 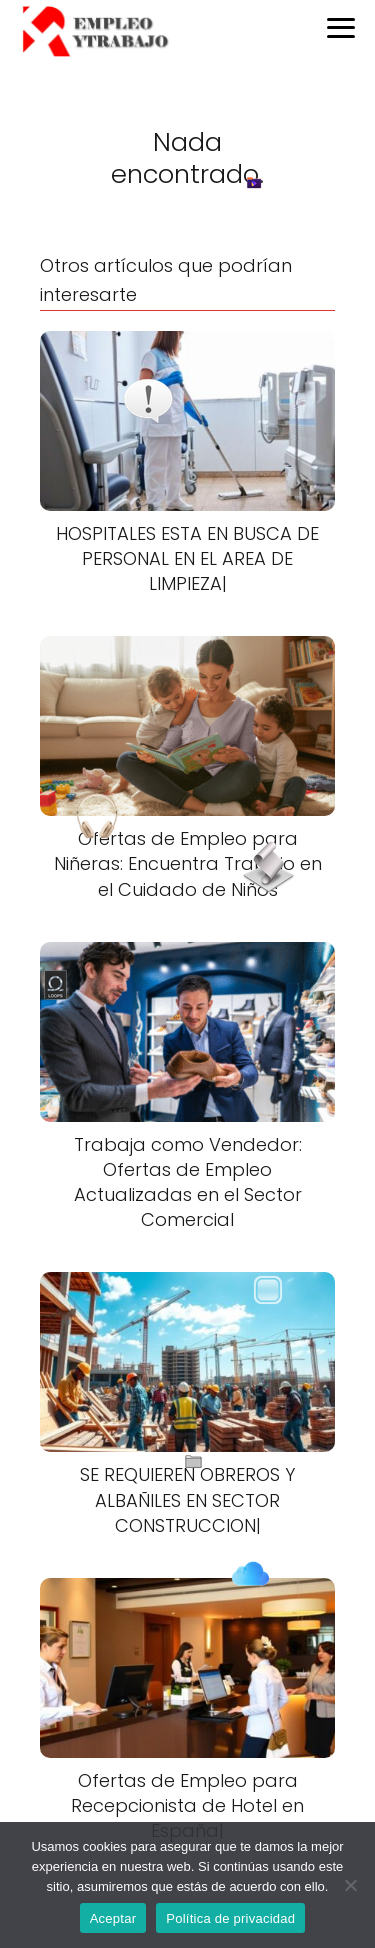 What do you see at coordinates (275, 127) in the screenshot?
I see `access the font library` at bounding box center [275, 127].